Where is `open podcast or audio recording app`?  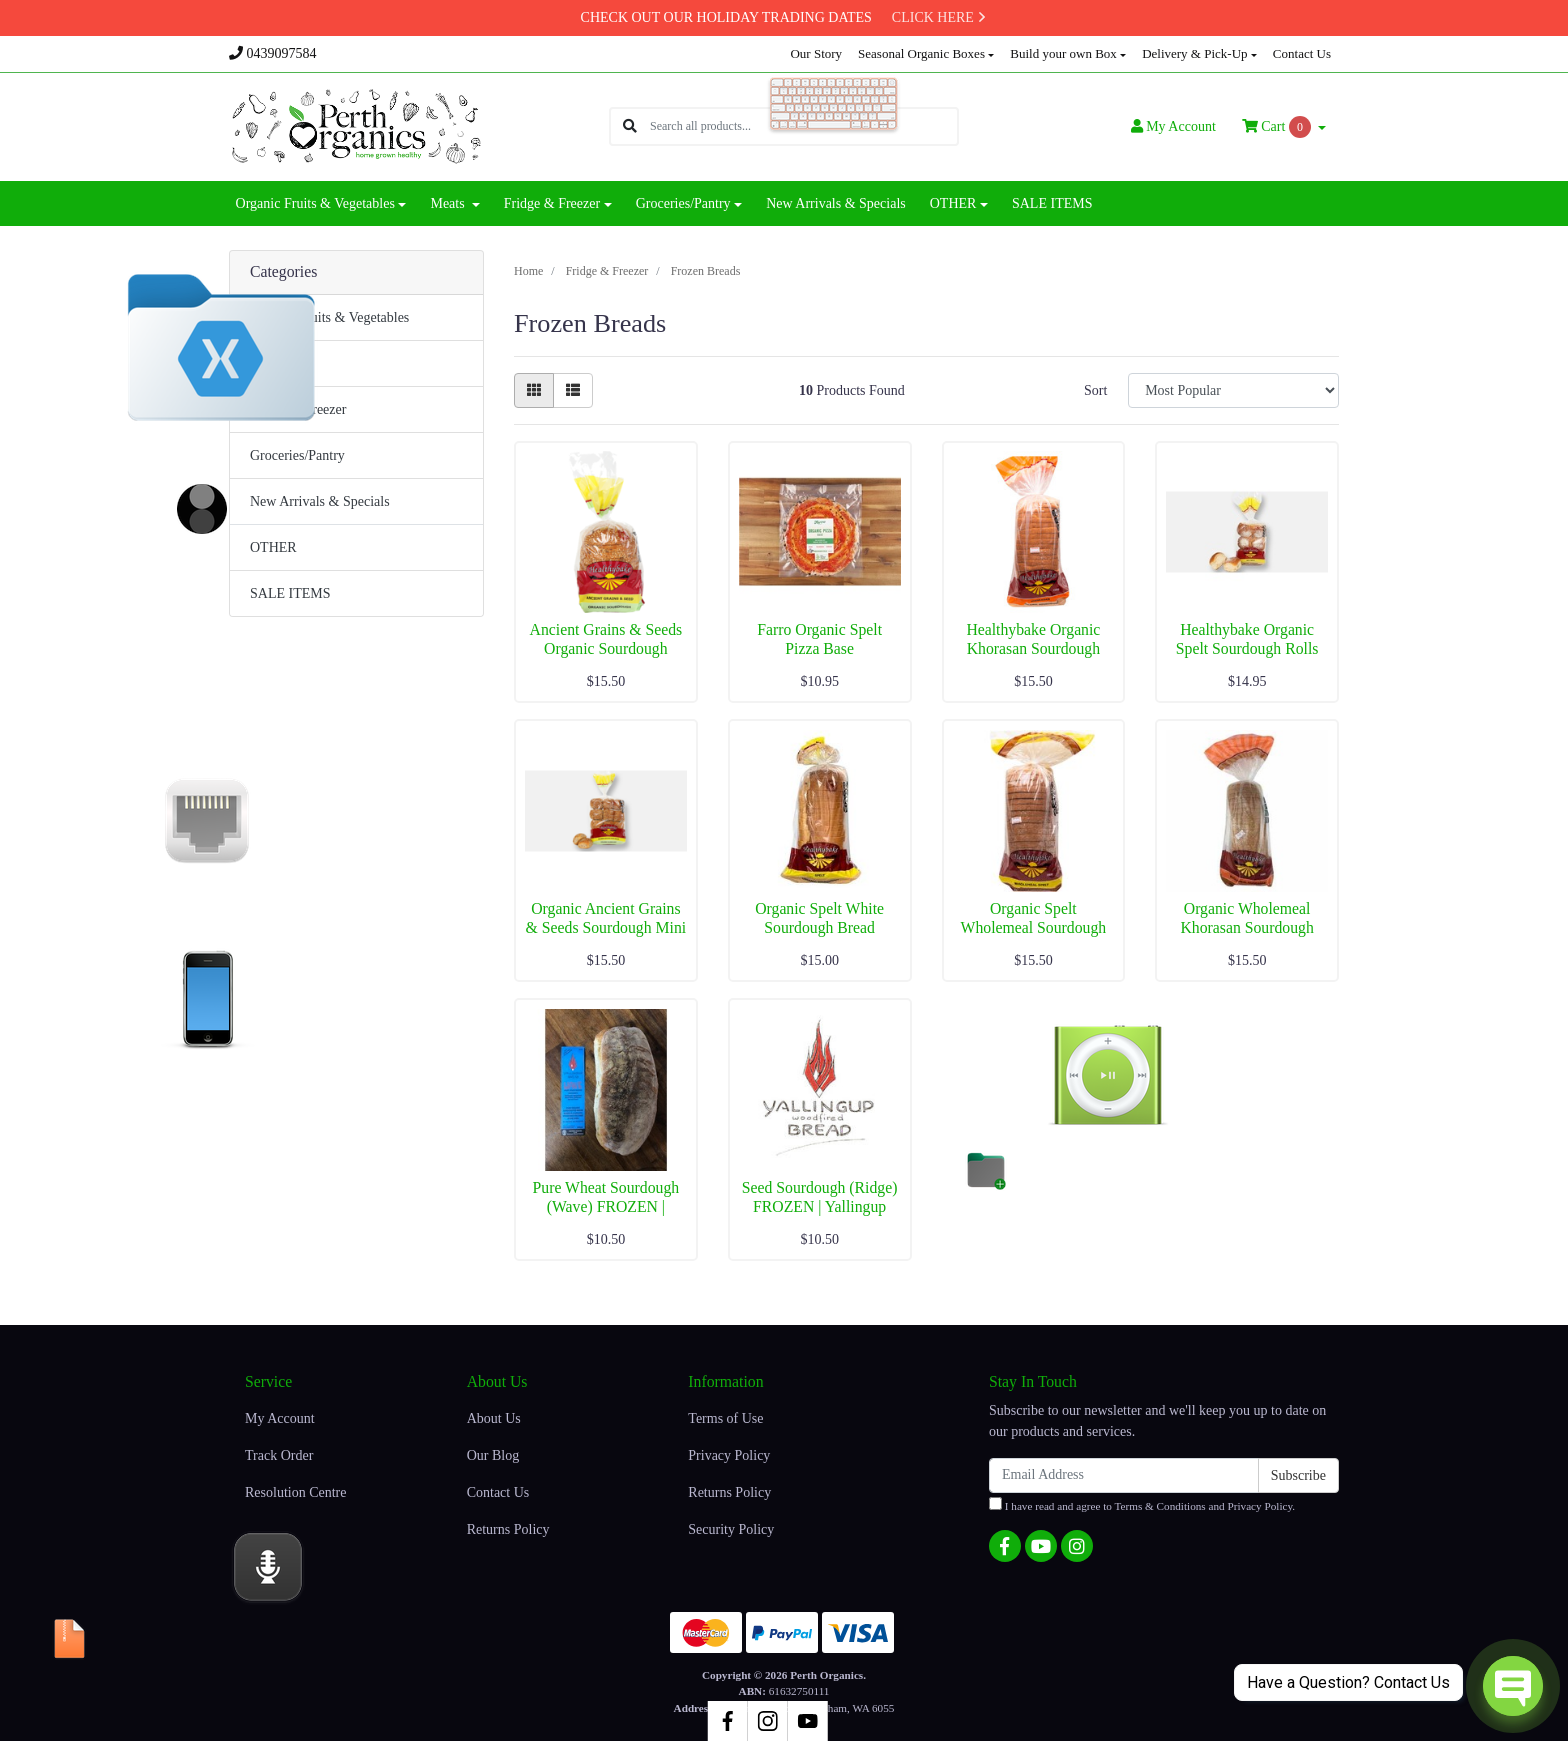 open podcast or audio recording app is located at coordinates (268, 1568).